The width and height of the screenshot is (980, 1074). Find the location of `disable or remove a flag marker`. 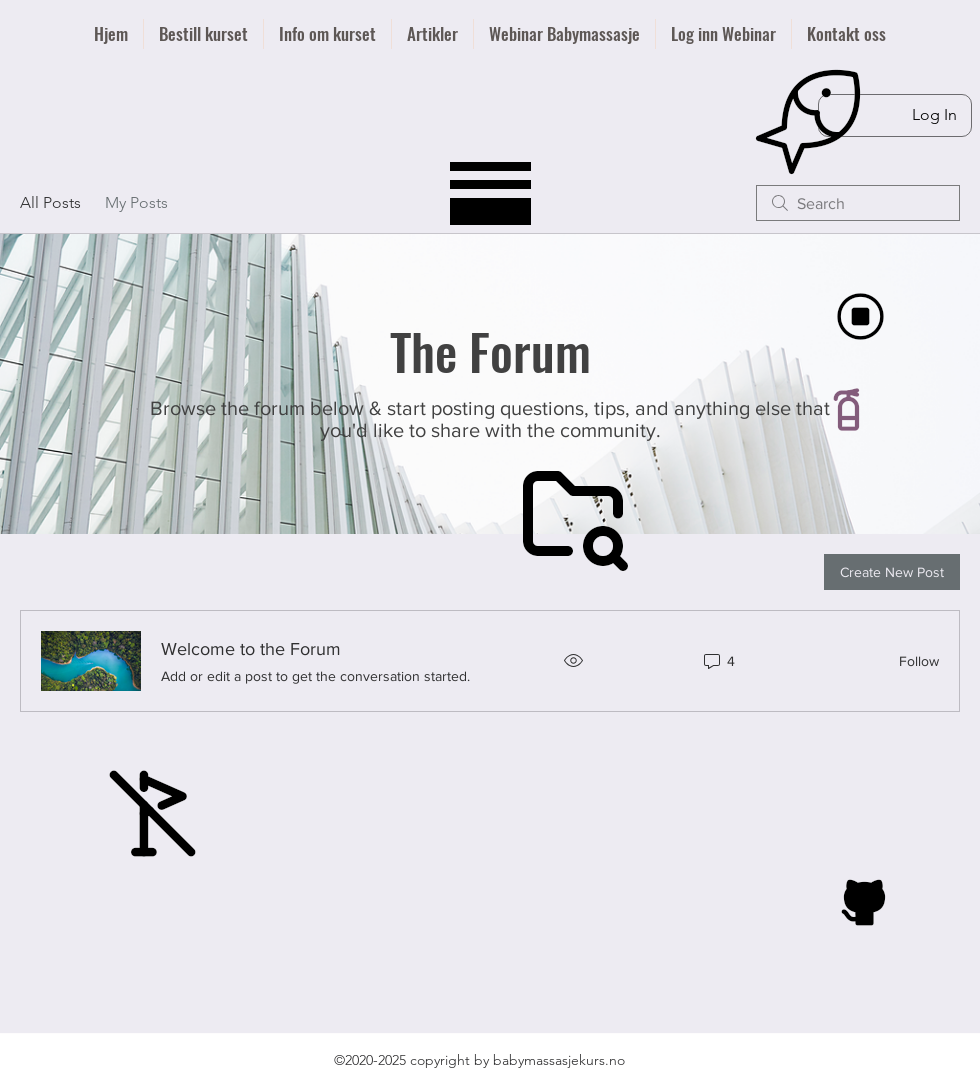

disable or remove a flag marker is located at coordinates (152, 813).